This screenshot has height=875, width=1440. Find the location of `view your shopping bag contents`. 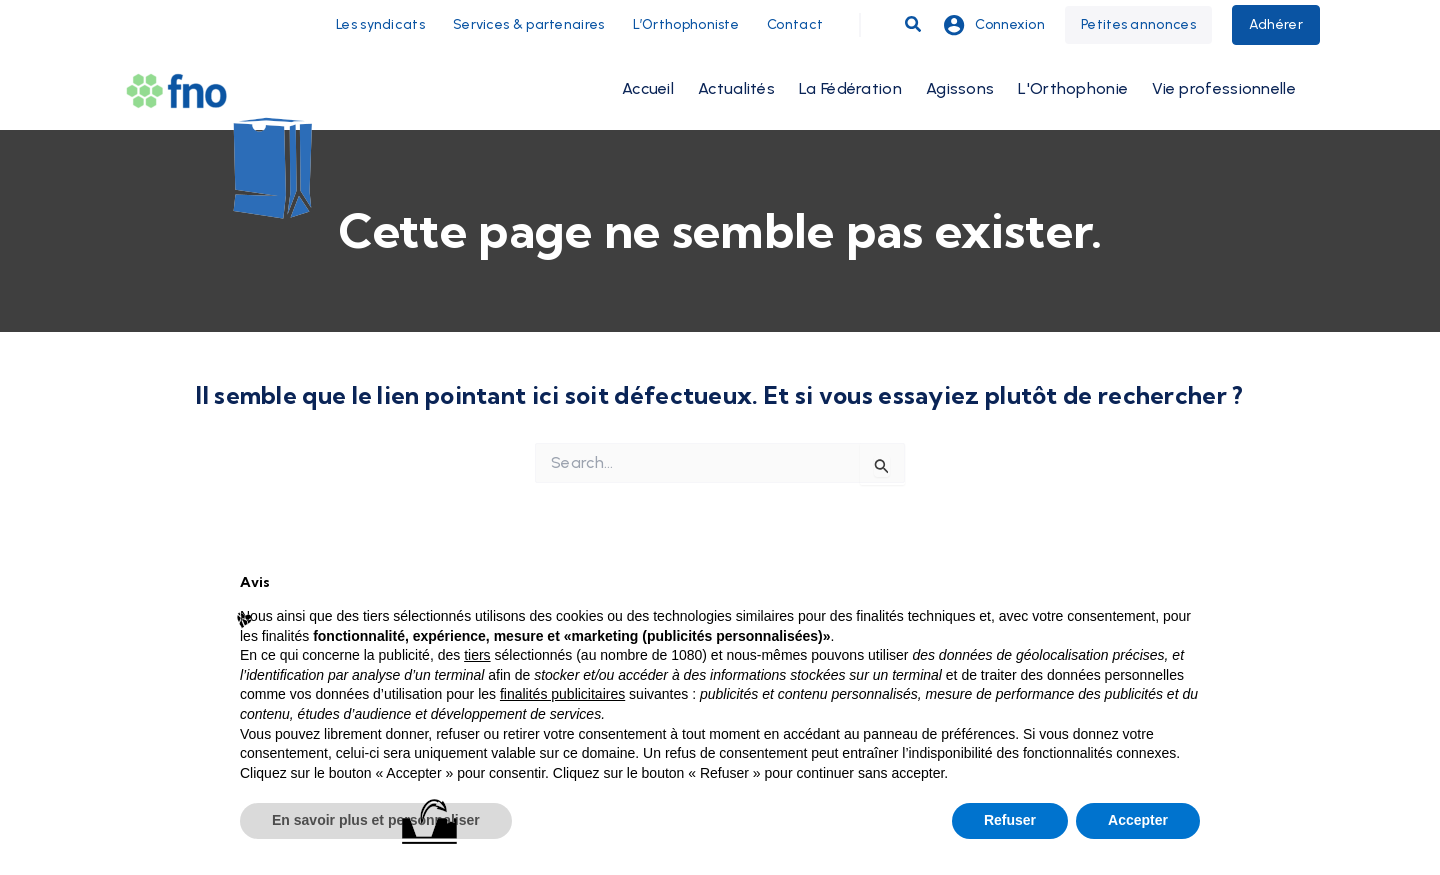

view your shopping bag contents is located at coordinates (274, 166).